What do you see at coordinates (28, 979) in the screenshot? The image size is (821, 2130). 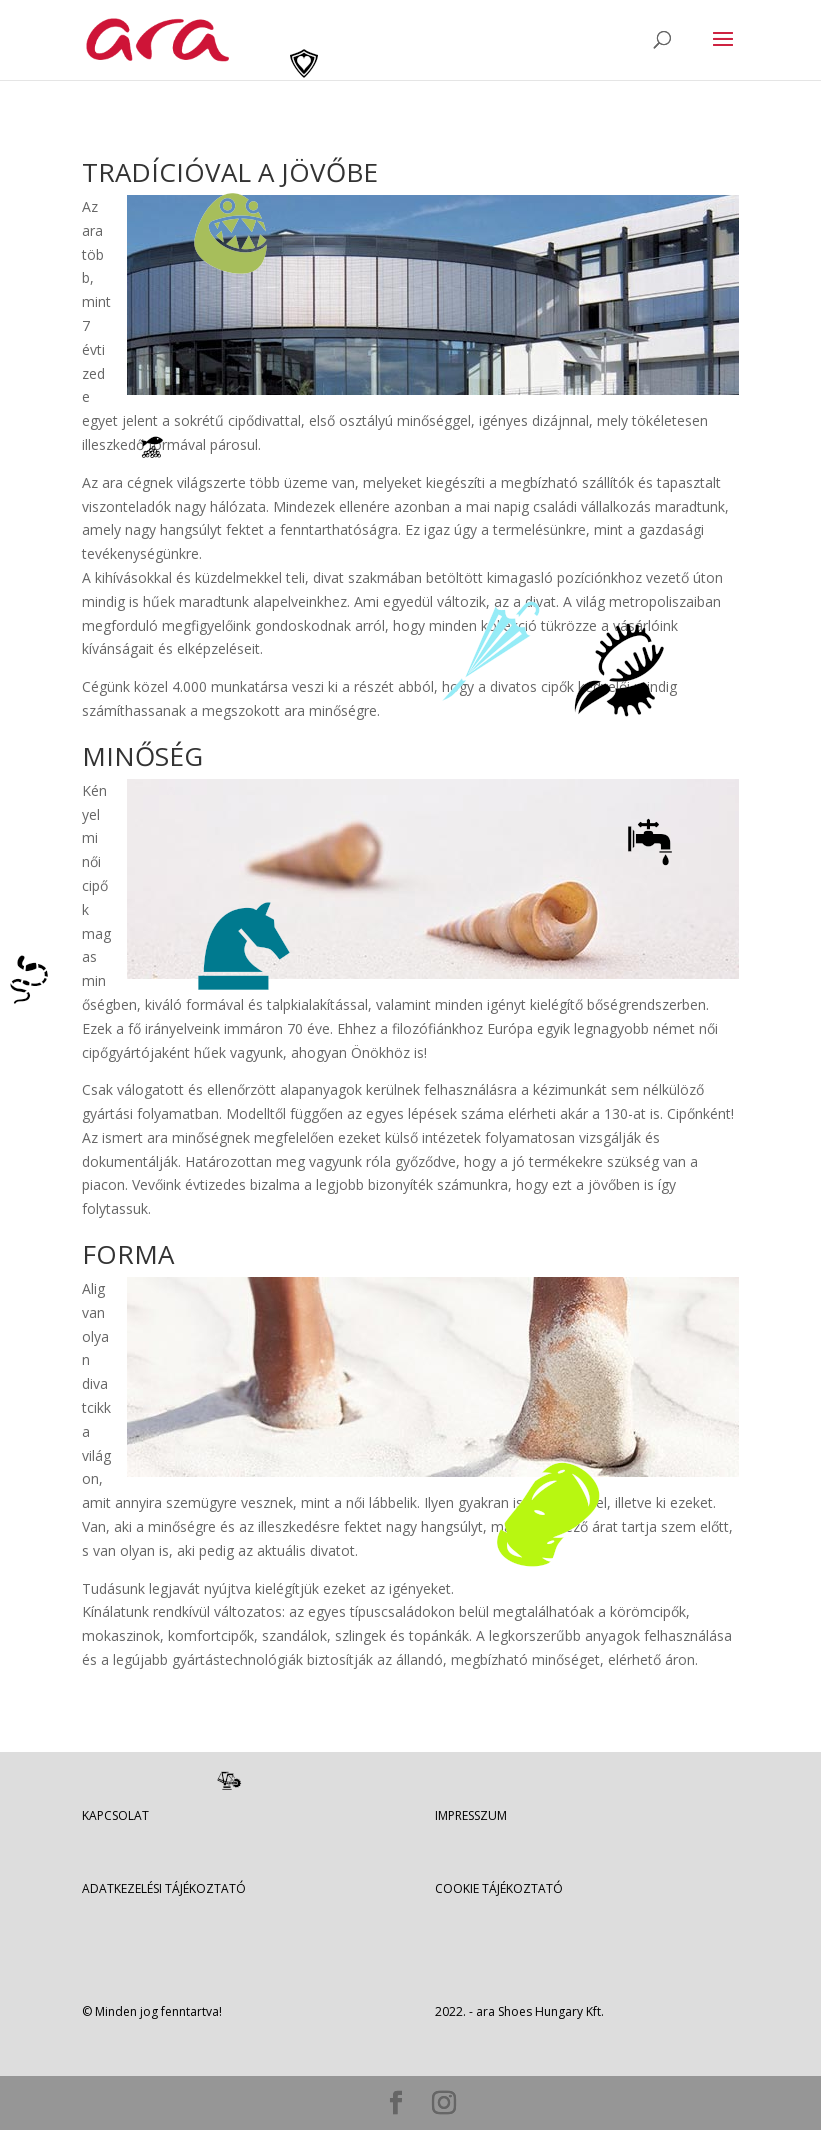 I see `earthworm creature in a game context` at bounding box center [28, 979].